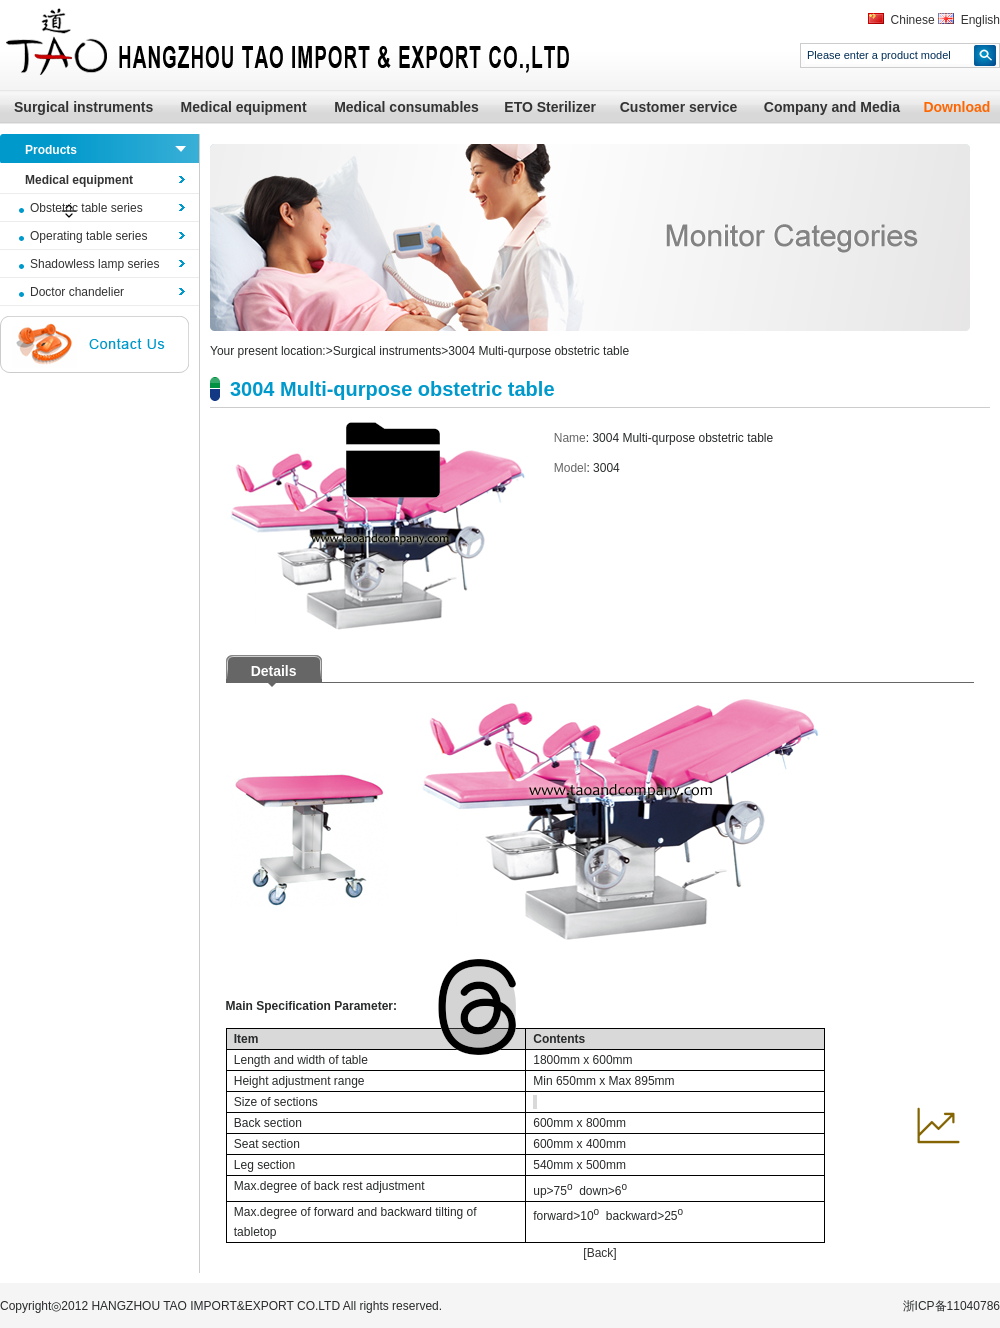 This screenshot has width=1000, height=1328. I want to click on view analytics or performance trends, so click(938, 1125).